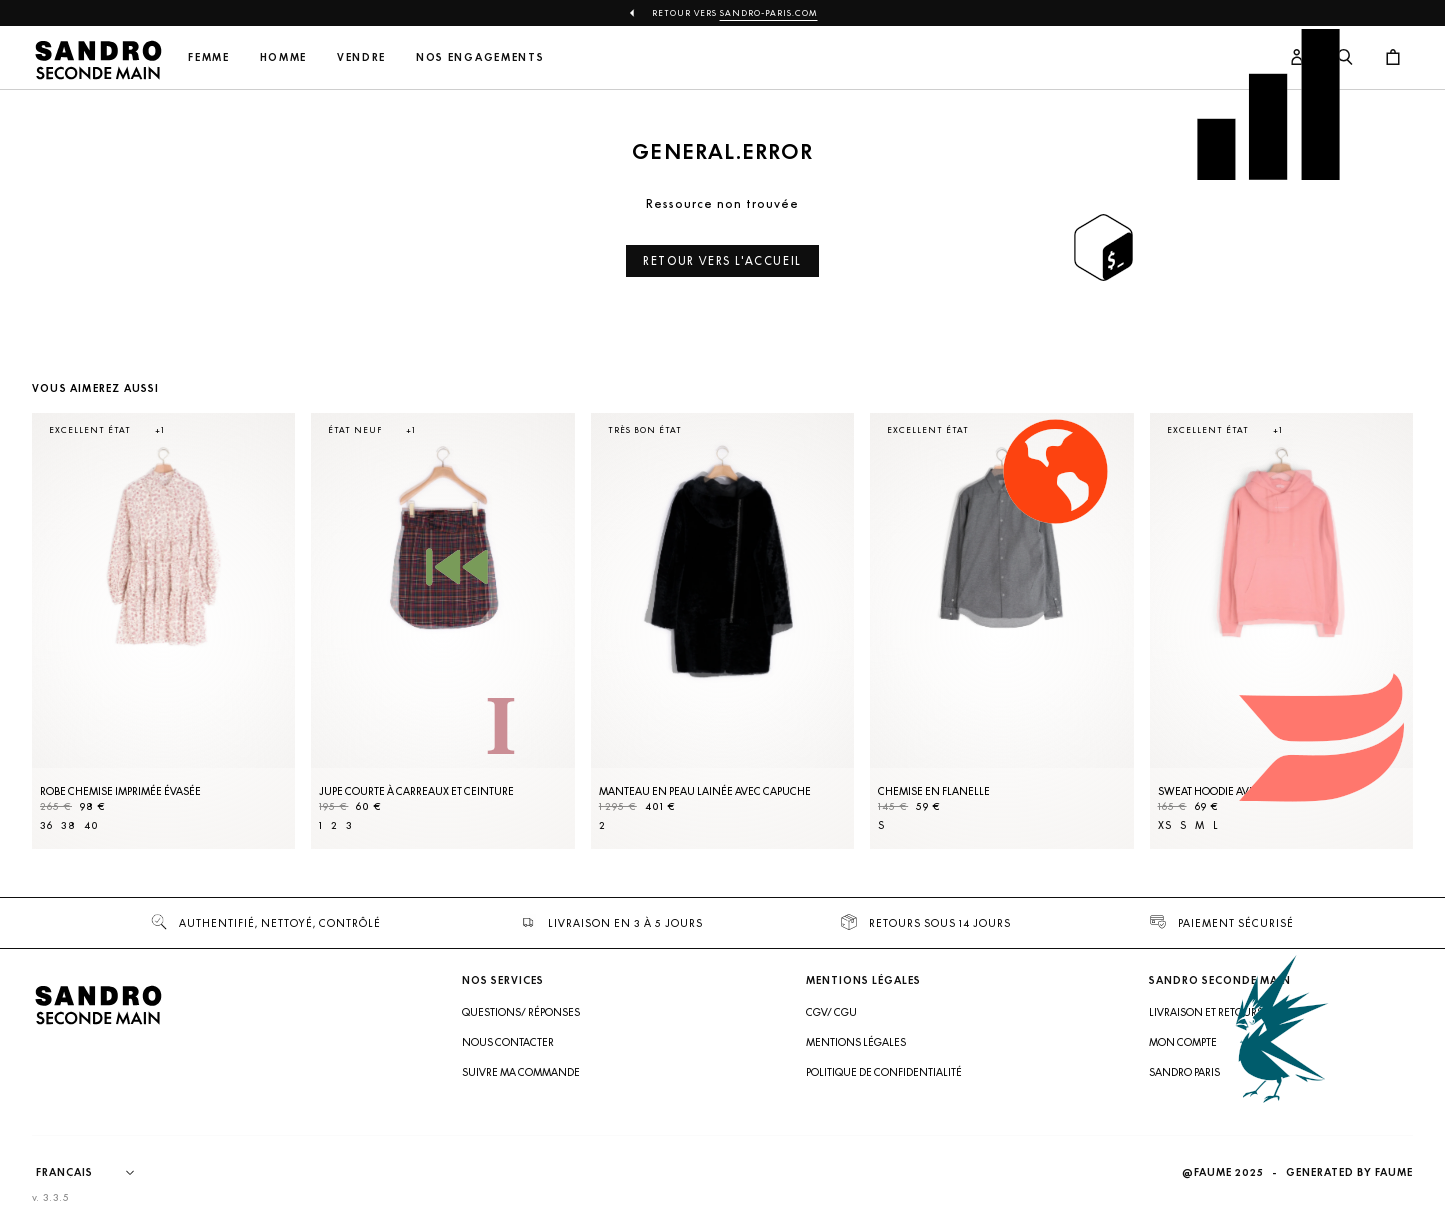 Image resolution: width=1445 pixels, height=1218 pixels. What do you see at coordinates (1282, 1029) in the screenshot?
I see `CD Projekt company logo` at bounding box center [1282, 1029].